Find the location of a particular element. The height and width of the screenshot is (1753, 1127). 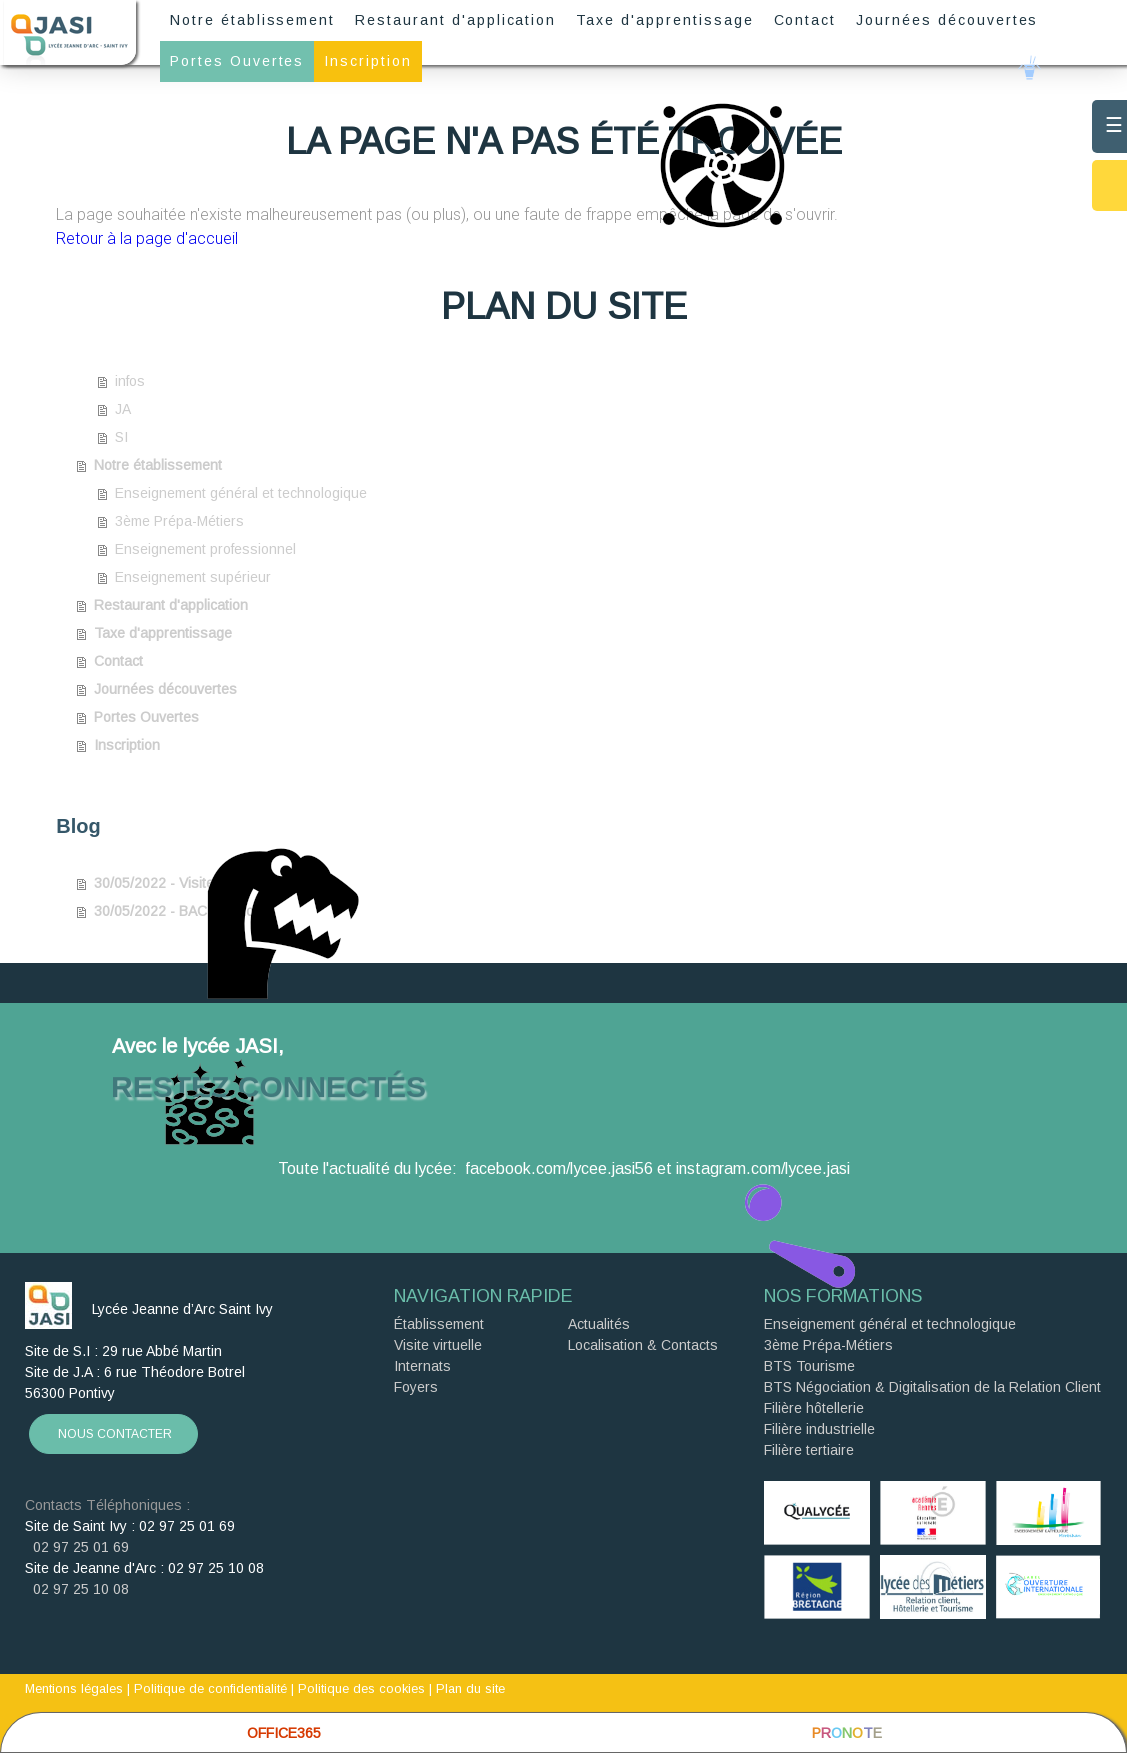

access system cooling or fan settings is located at coordinates (722, 165).